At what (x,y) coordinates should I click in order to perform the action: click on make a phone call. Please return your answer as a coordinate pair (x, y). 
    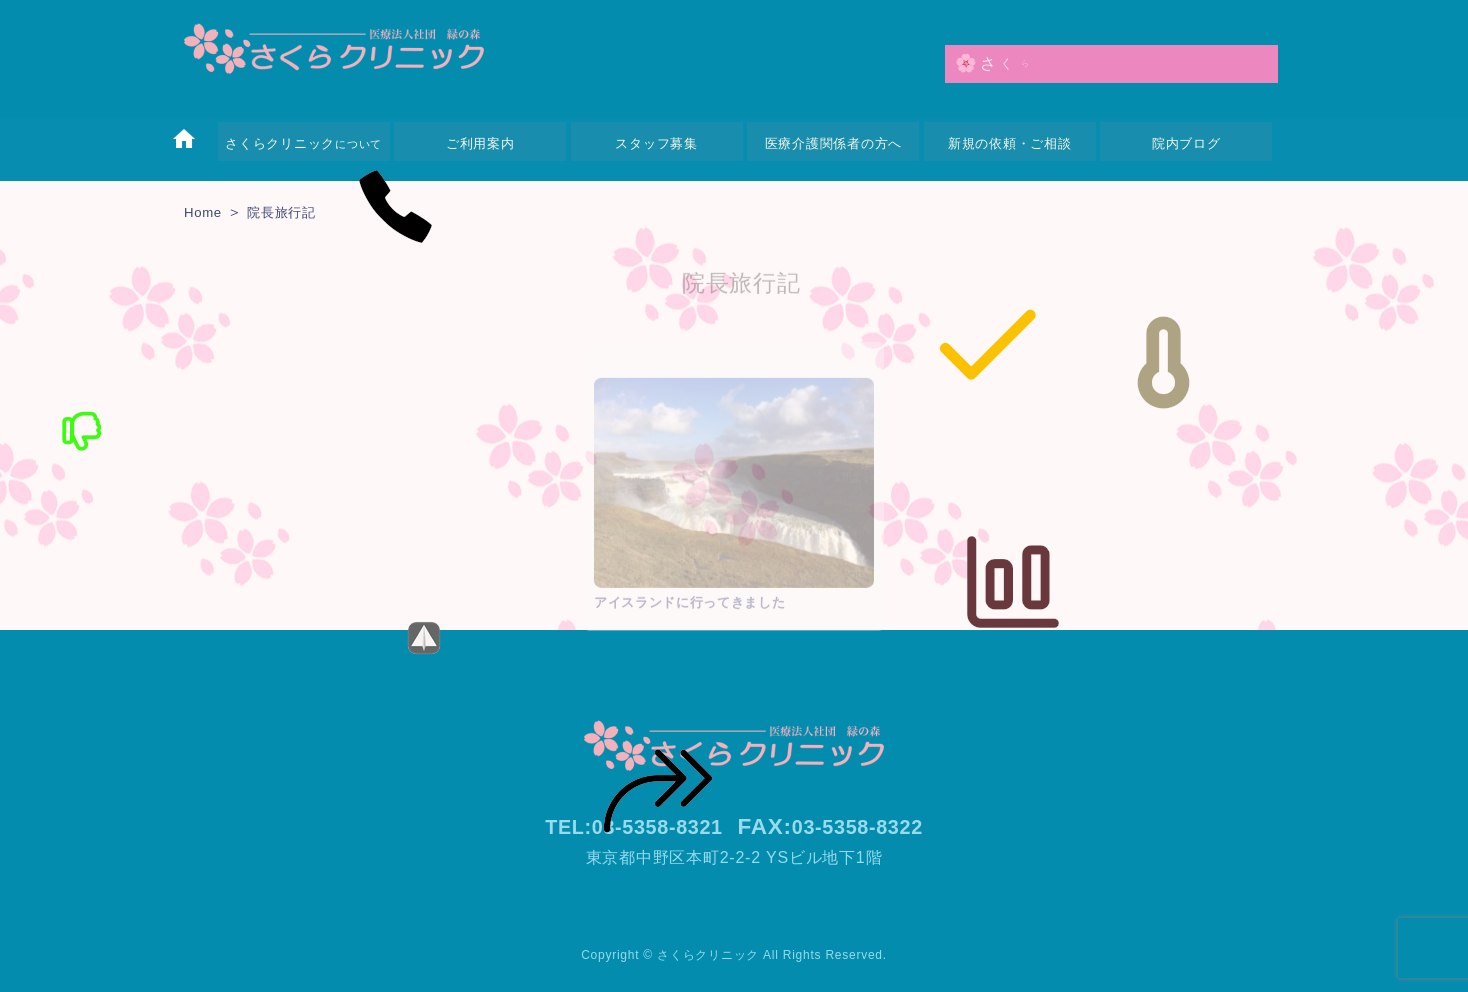
    Looking at the image, I should click on (395, 206).